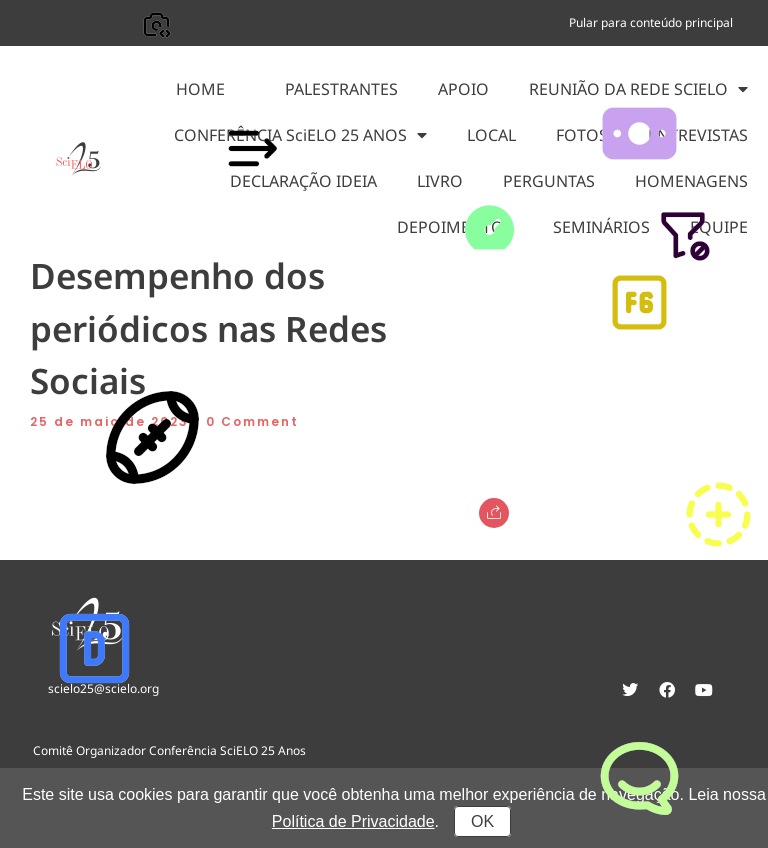  I want to click on access american football content or scores, so click(152, 437).